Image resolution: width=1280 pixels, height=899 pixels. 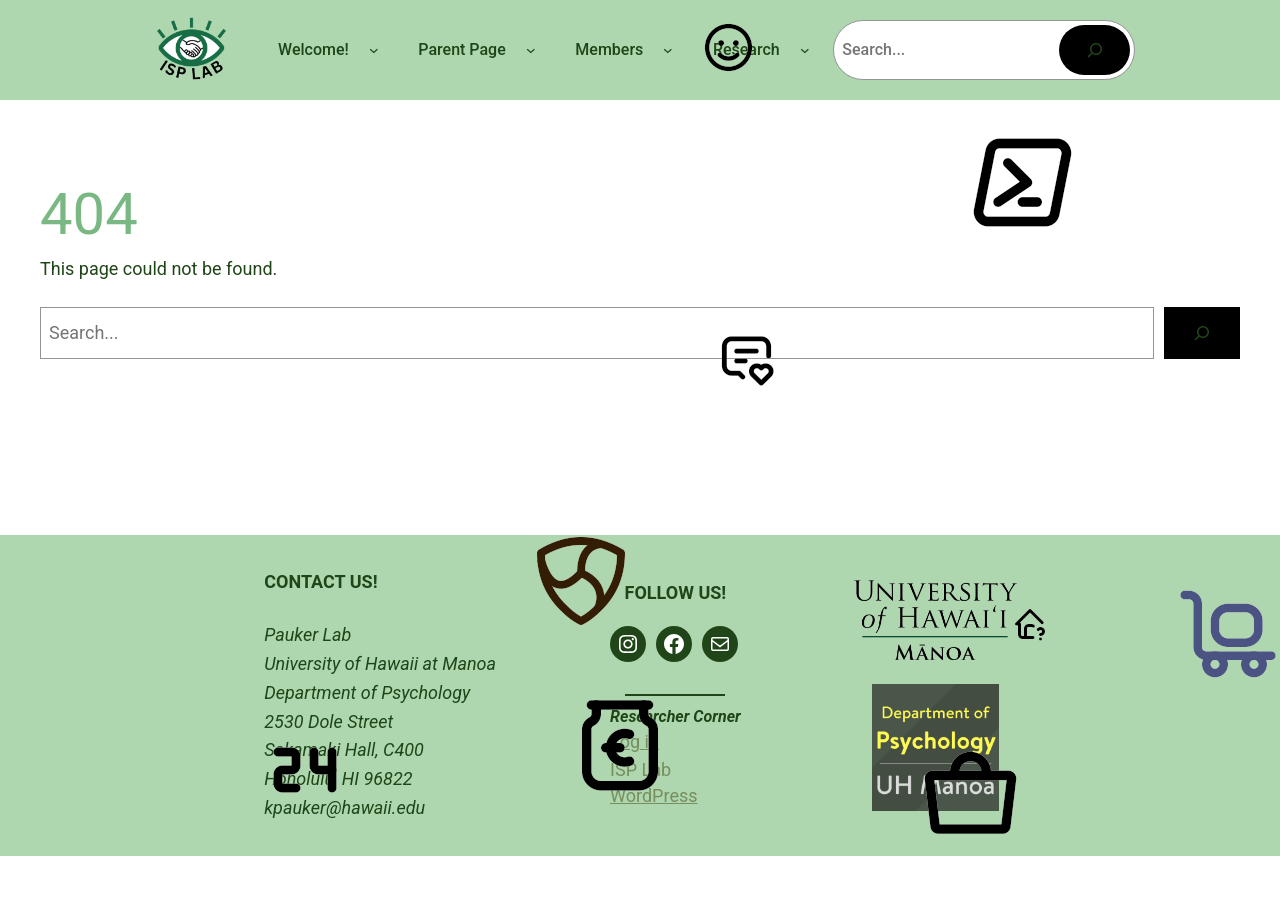 What do you see at coordinates (1228, 634) in the screenshot?
I see `view shipping or delivery status` at bounding box center [1228, 634].